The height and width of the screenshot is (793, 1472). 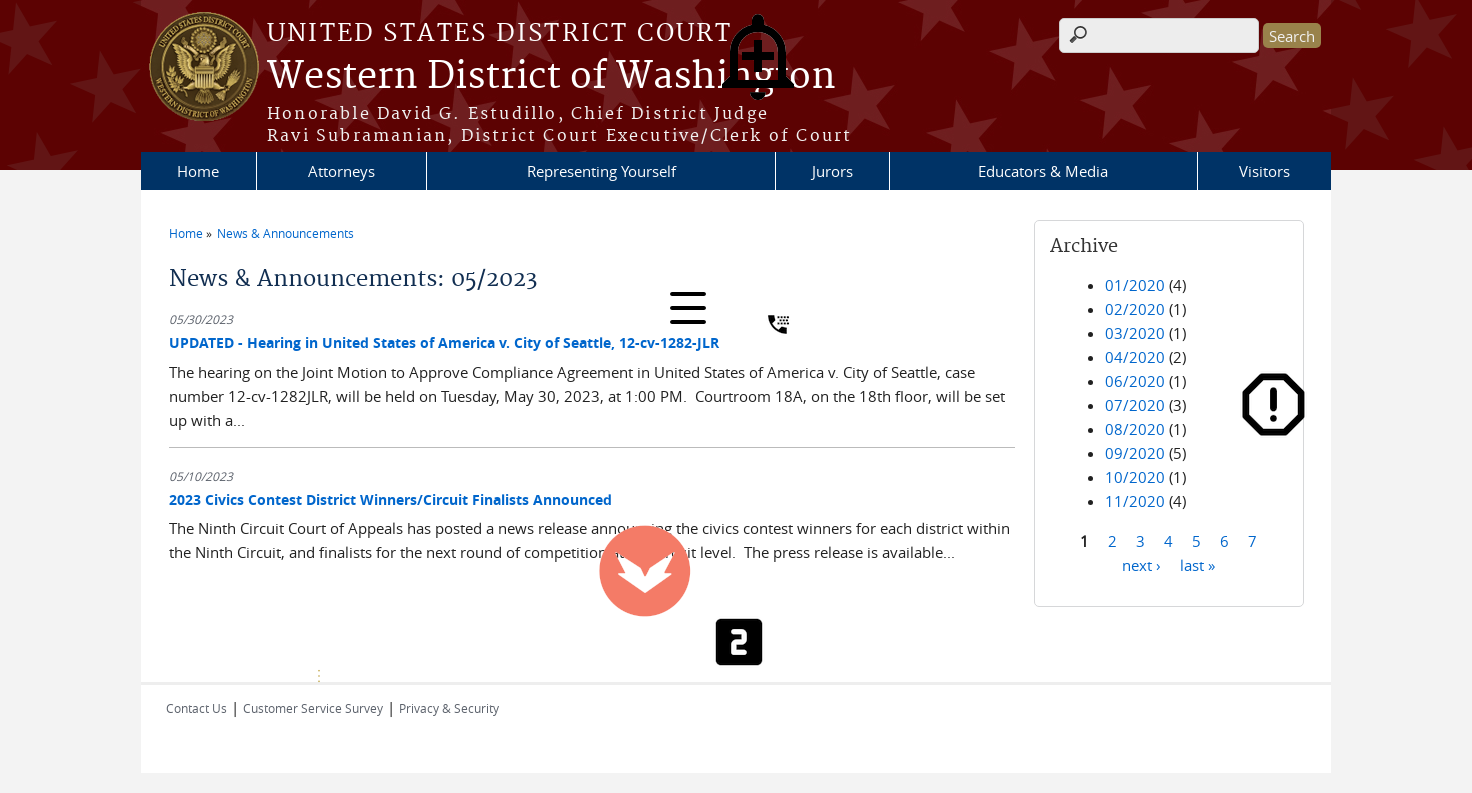 I want to click on indicates membership in discord's hypesquad brilliance house, so click(x=645, y=571).